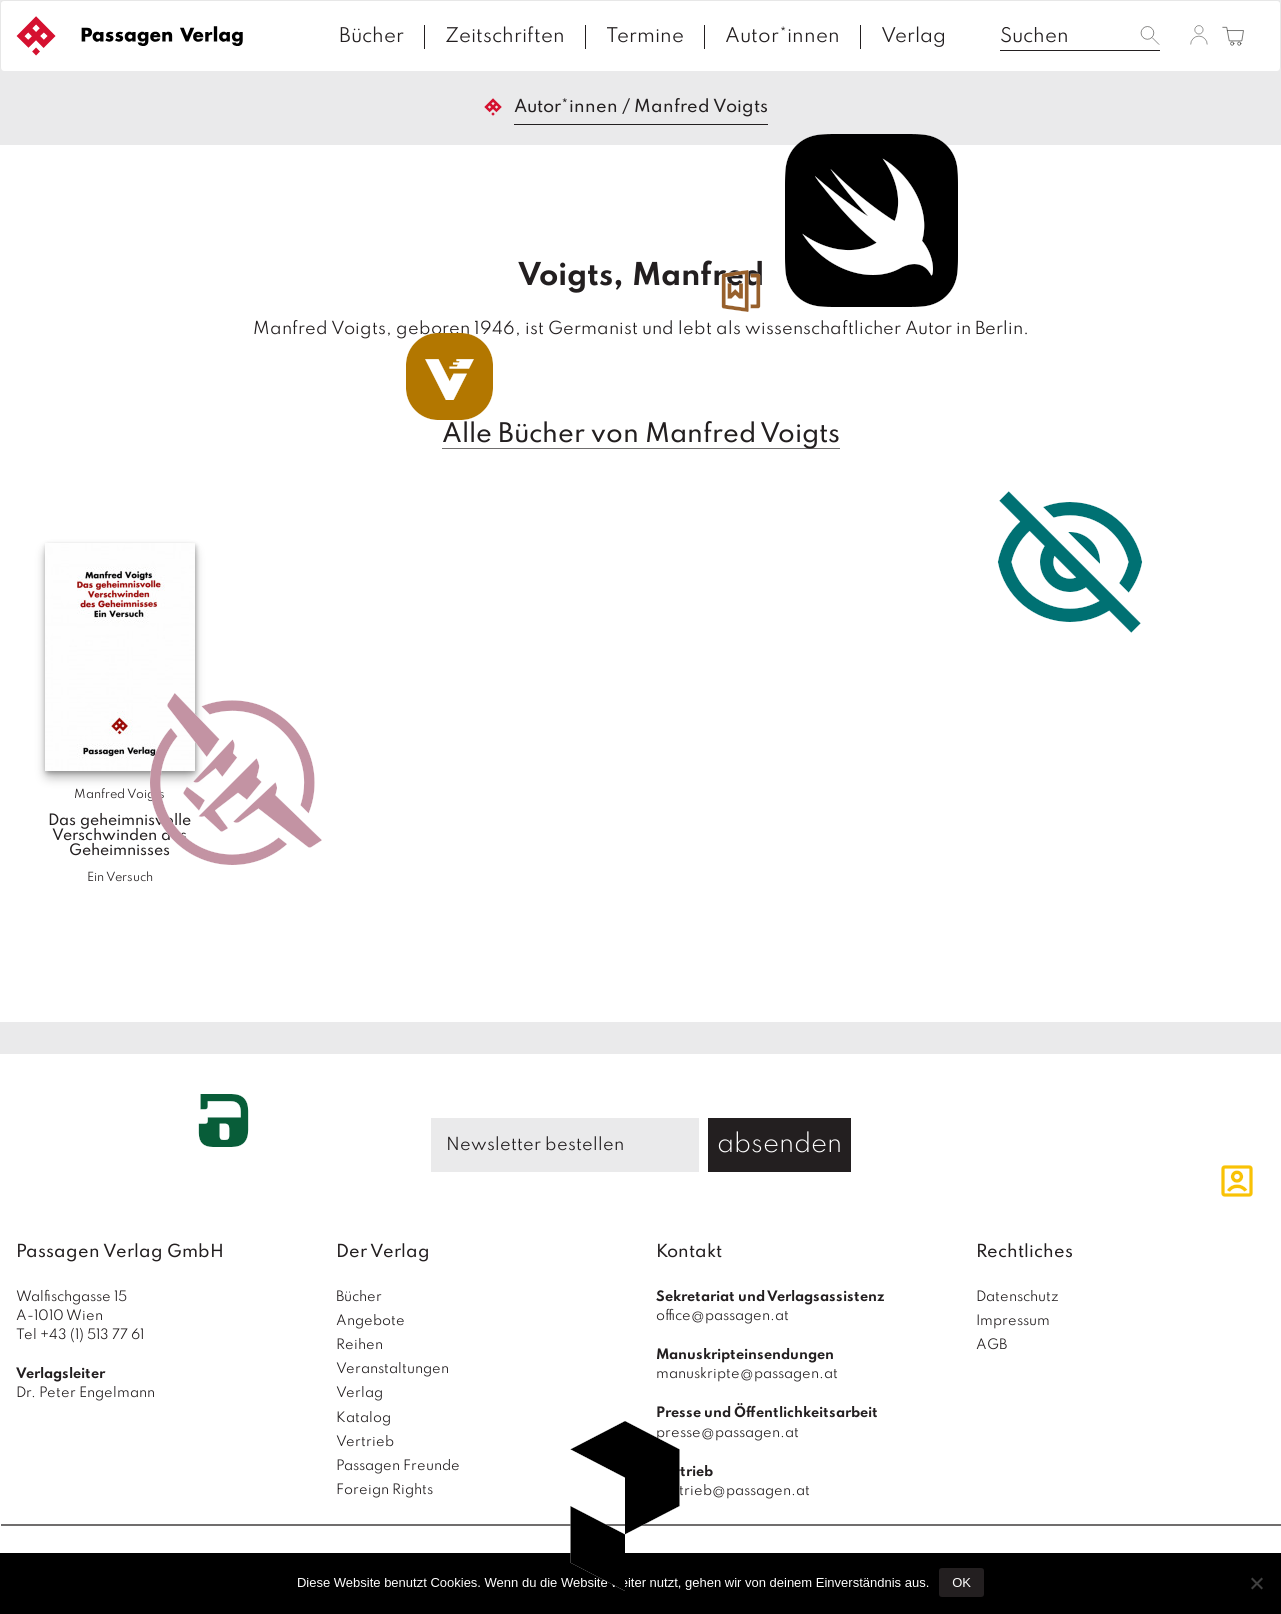  I want to click on prefect logo - a data workflow orchestration platform, so click(625, 1506).